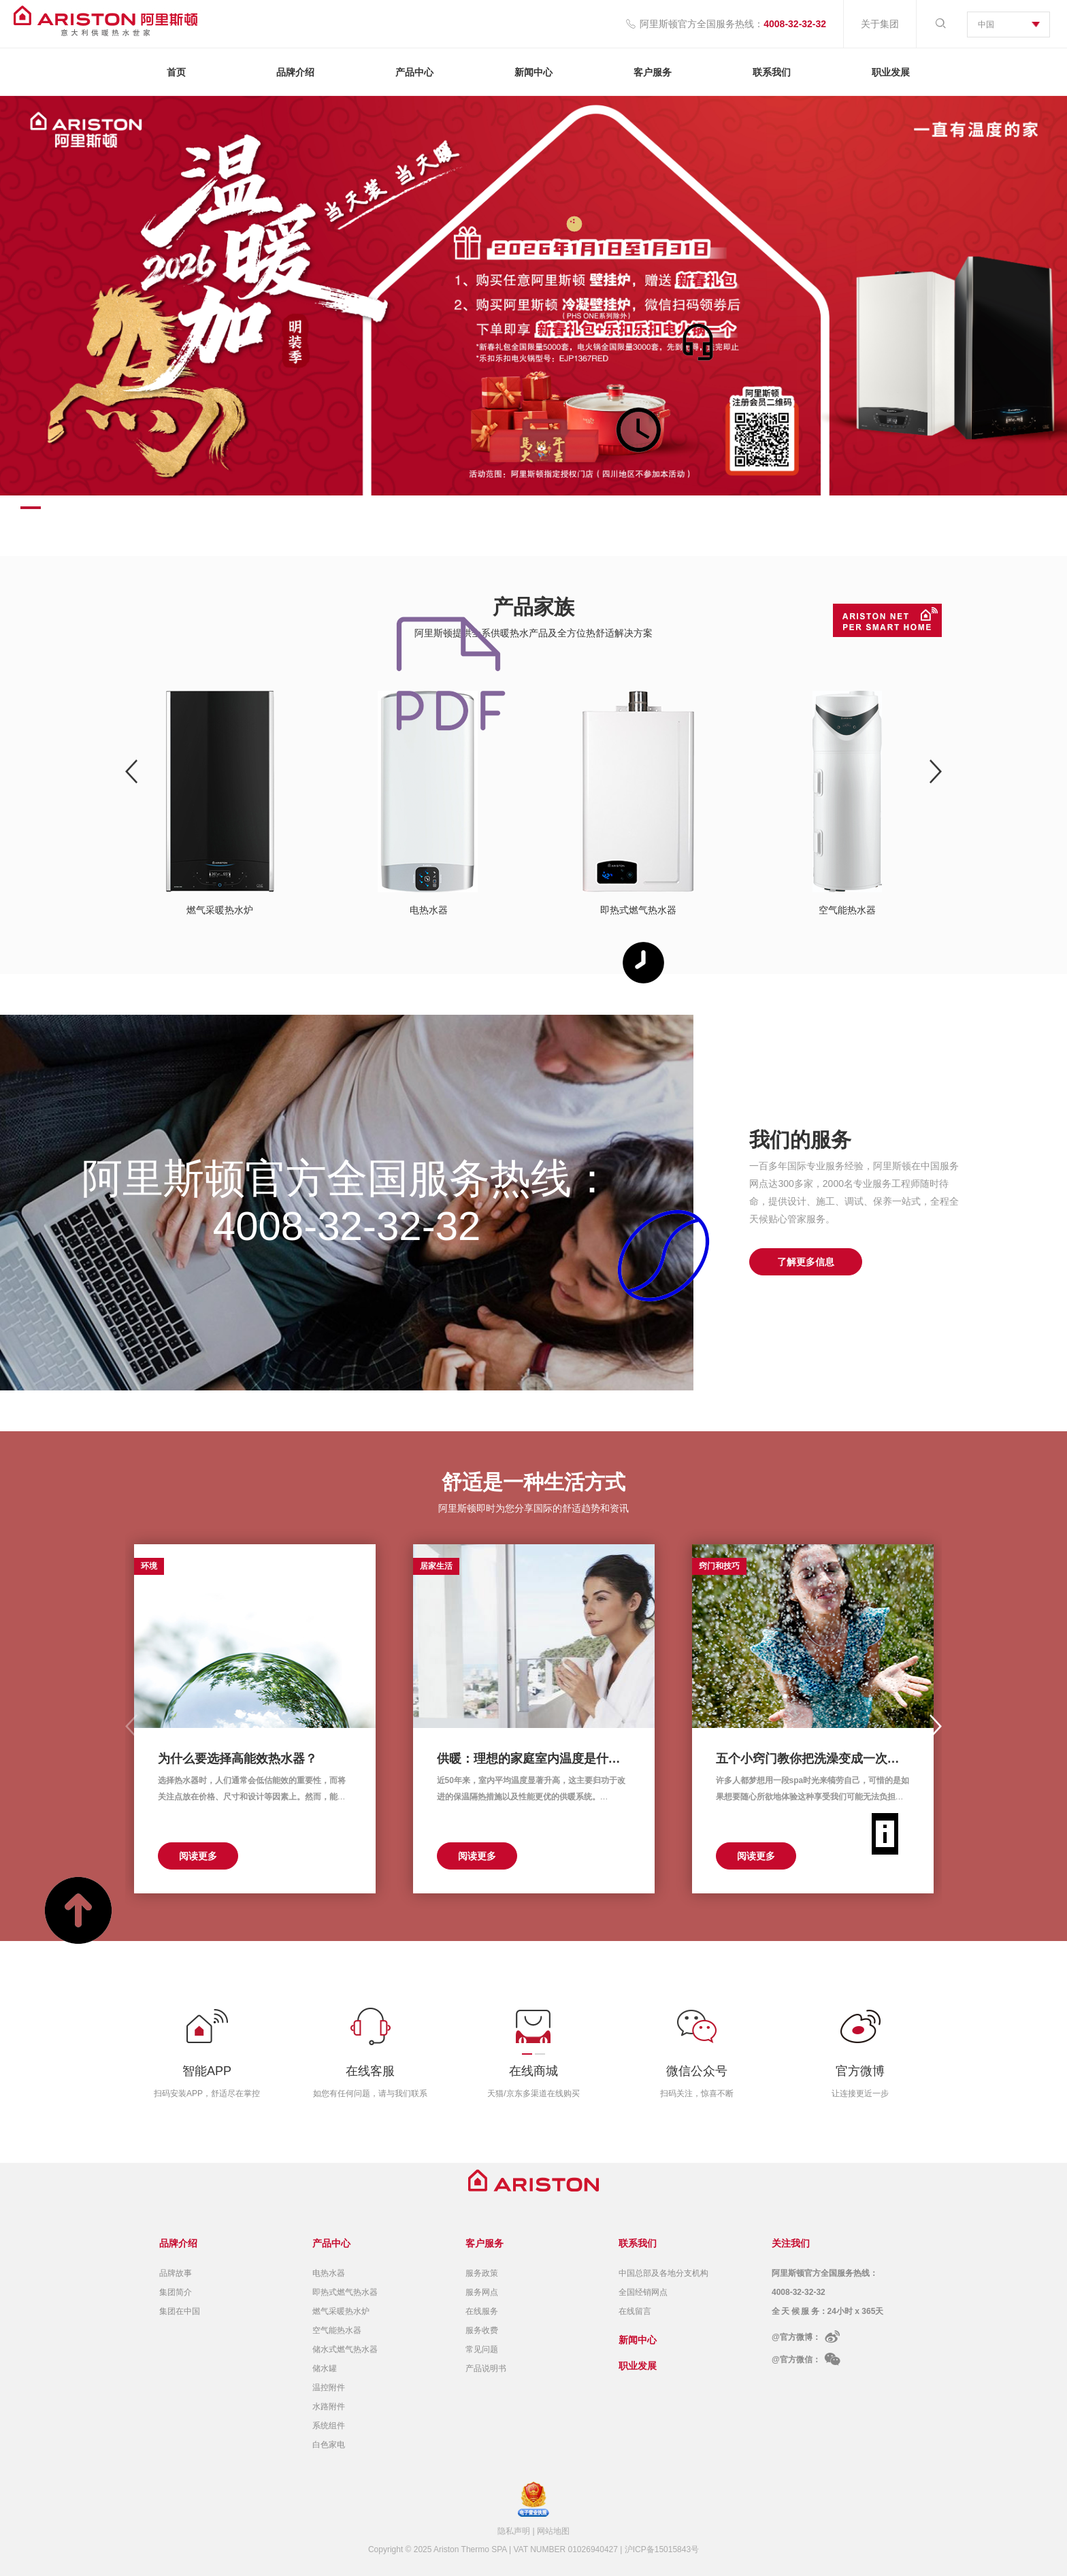  I want to click on view device information, so click(885, 1833).